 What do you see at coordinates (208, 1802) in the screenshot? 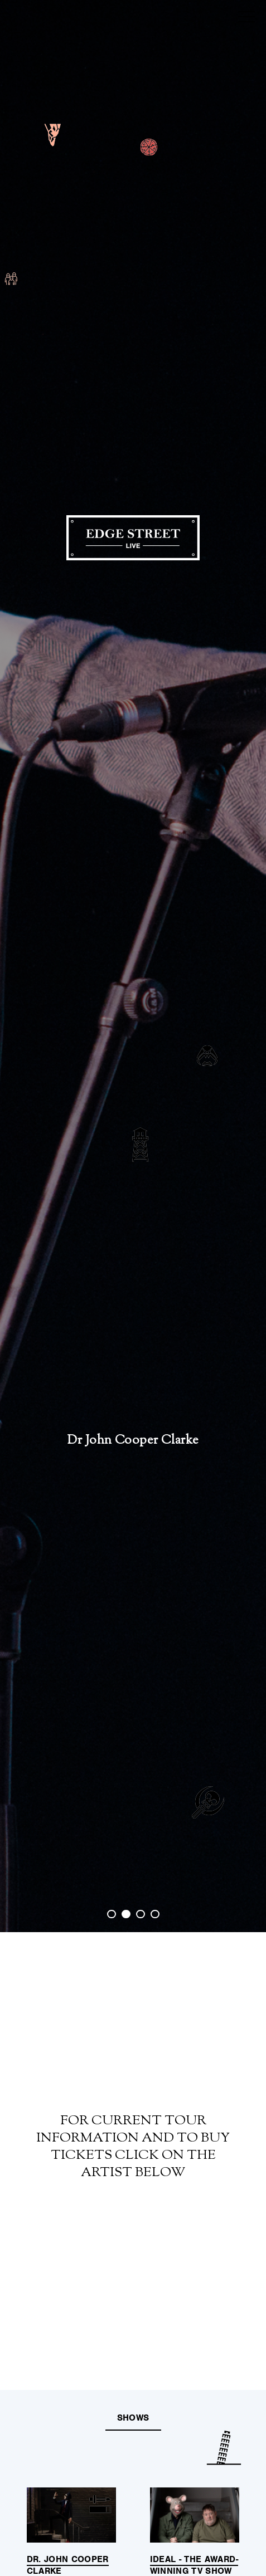
I see `select necromancer or dark mage class` at bounding box center [208, 1802].